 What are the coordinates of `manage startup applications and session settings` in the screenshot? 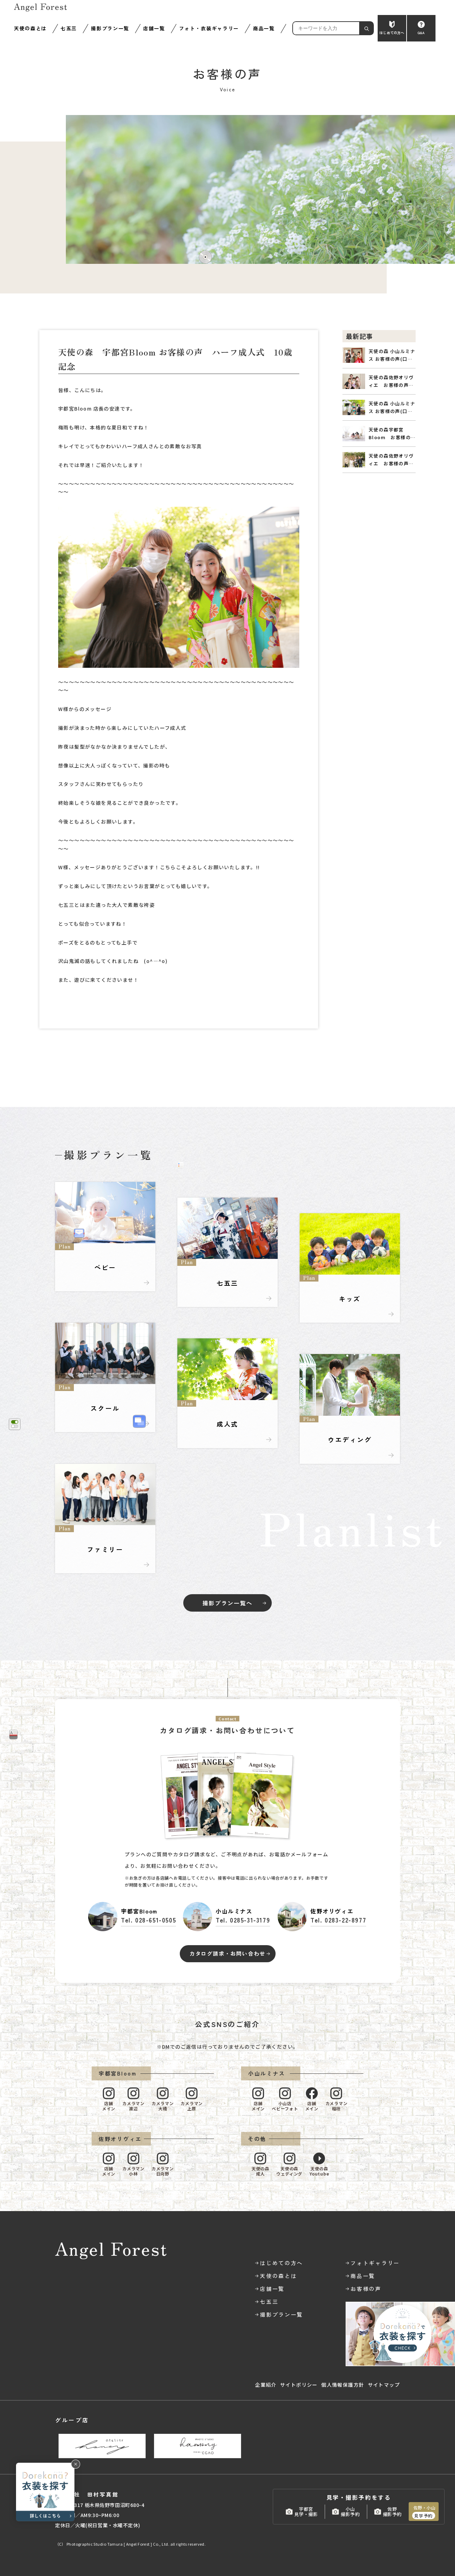 It's located at (139, 1421).